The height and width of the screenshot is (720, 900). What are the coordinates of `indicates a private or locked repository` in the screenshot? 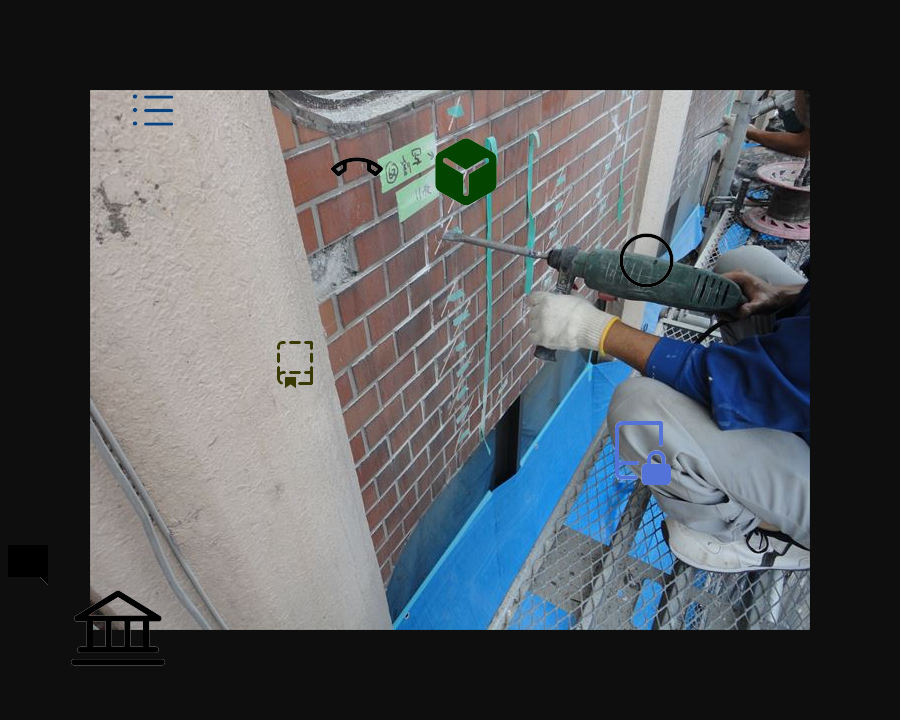 It's located at (639, 453).